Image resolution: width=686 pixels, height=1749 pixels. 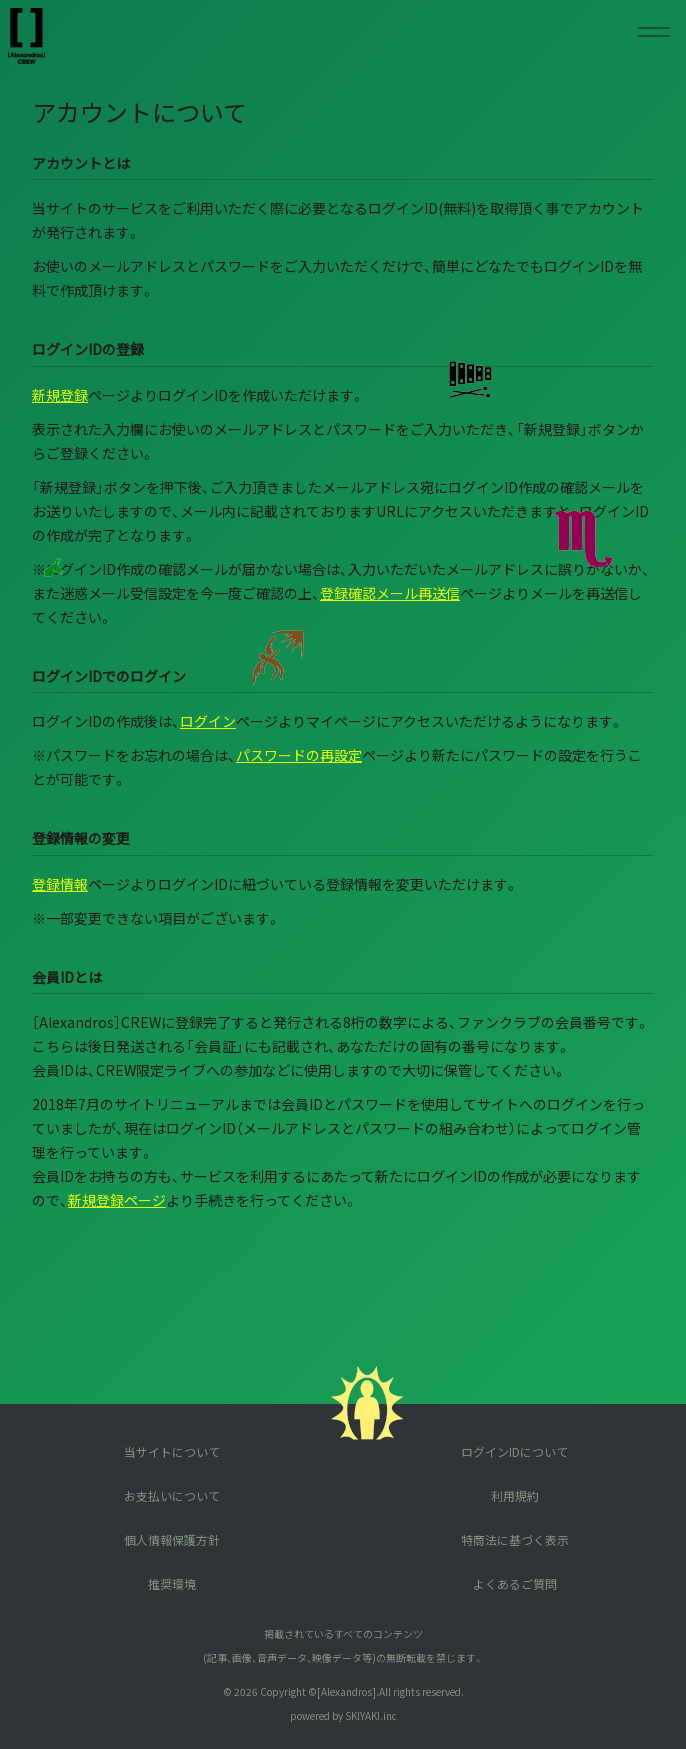 What do you see at coordinates (583, 540) in the screenshot?
I see `view scorpio zodiac sign` at bounding box center [583, 540].